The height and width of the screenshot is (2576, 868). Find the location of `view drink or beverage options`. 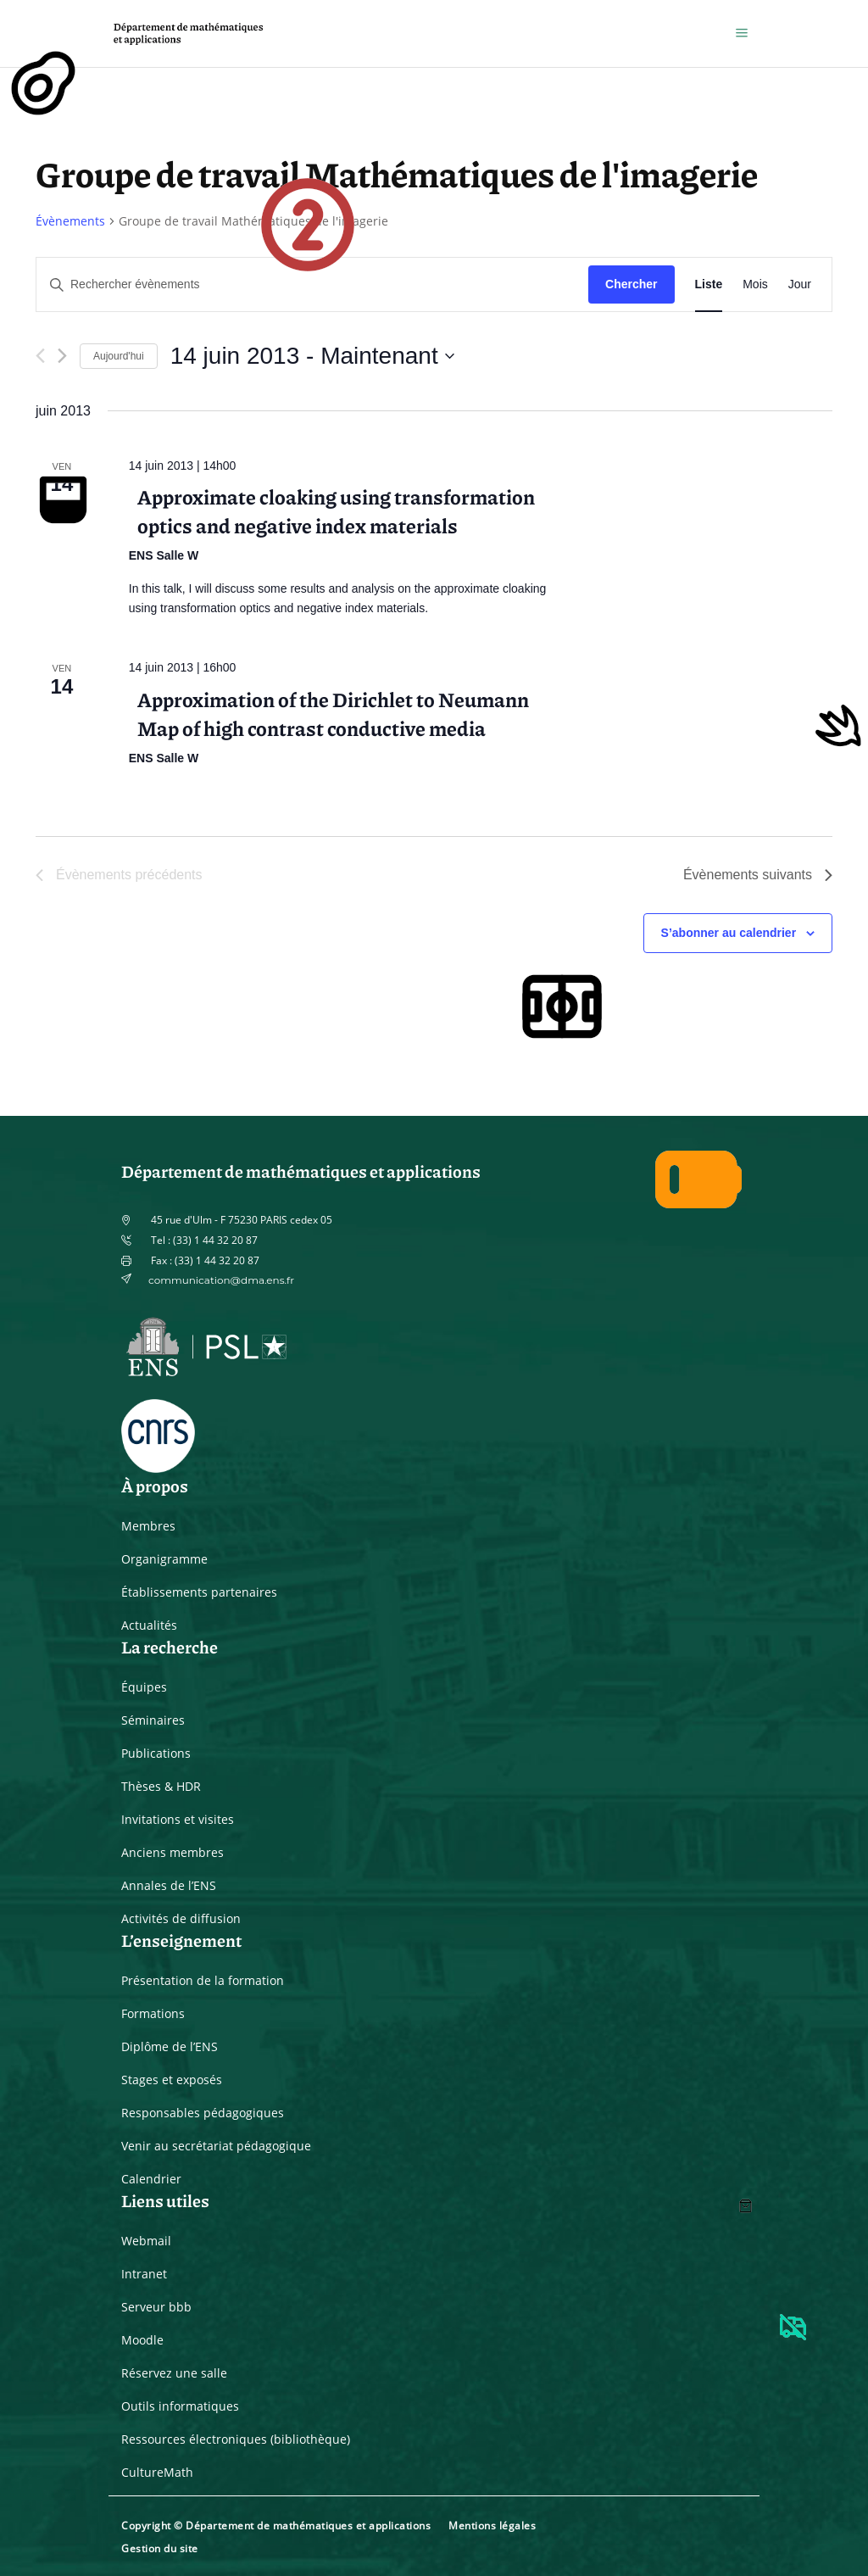

view drink or beverage options is located at coordinates (63, 499).